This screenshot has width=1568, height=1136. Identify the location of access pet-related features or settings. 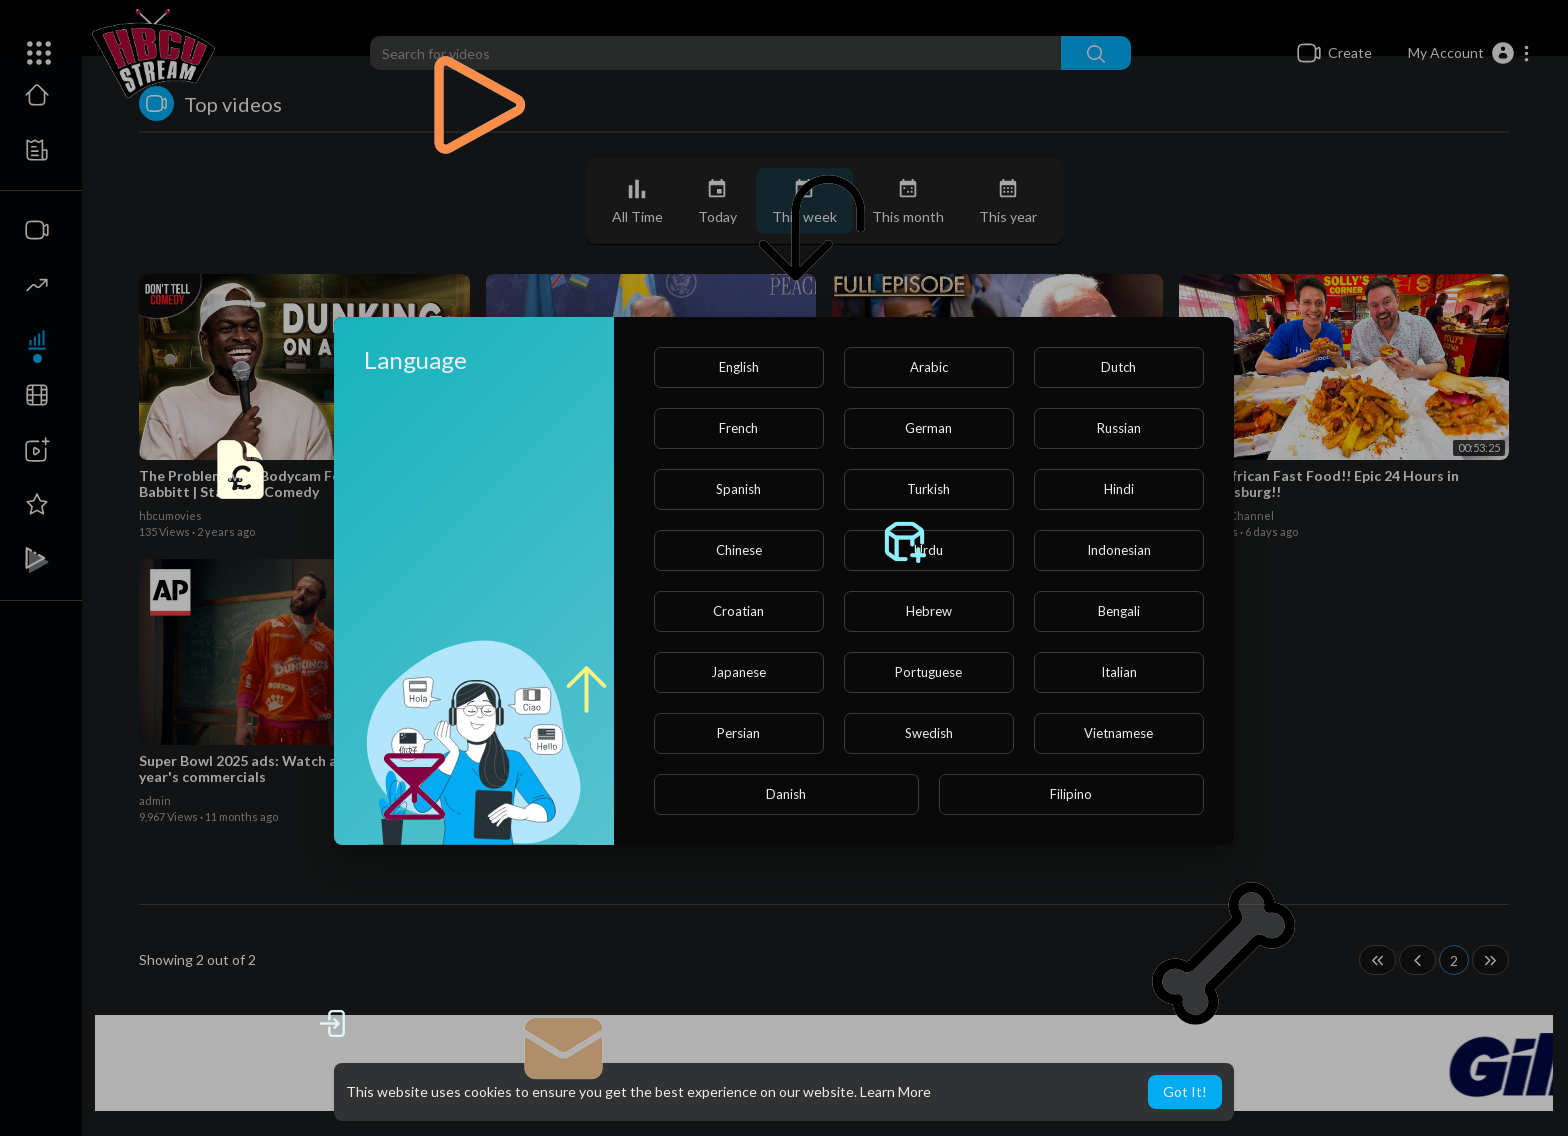
(1223, 953).